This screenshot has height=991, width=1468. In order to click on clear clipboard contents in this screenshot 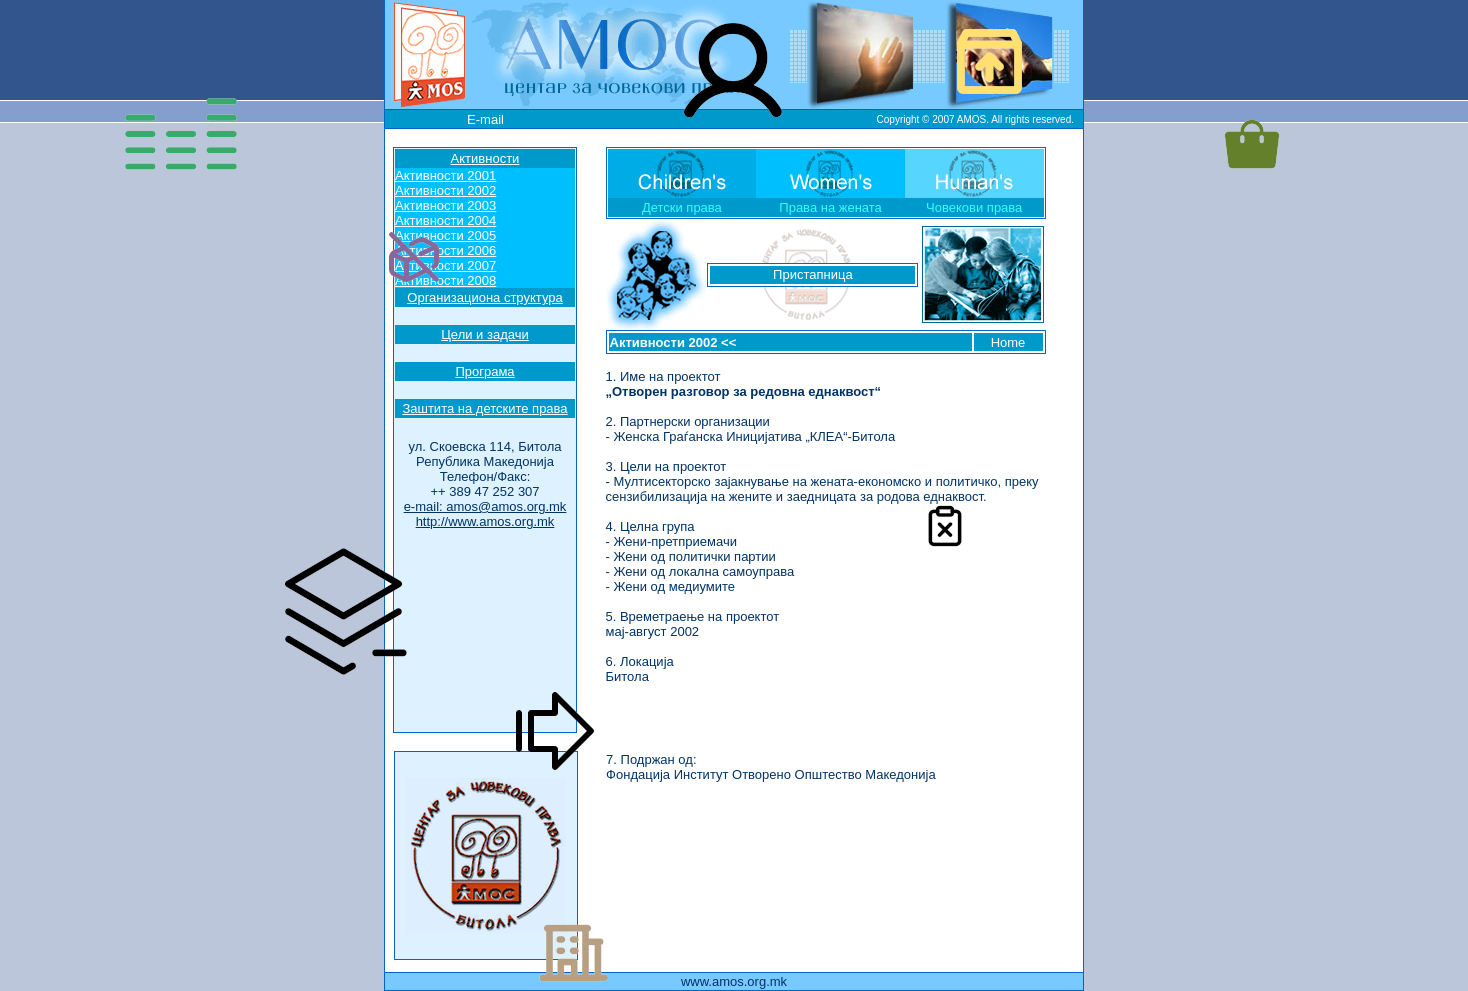, I will do `click(945, 526)`.